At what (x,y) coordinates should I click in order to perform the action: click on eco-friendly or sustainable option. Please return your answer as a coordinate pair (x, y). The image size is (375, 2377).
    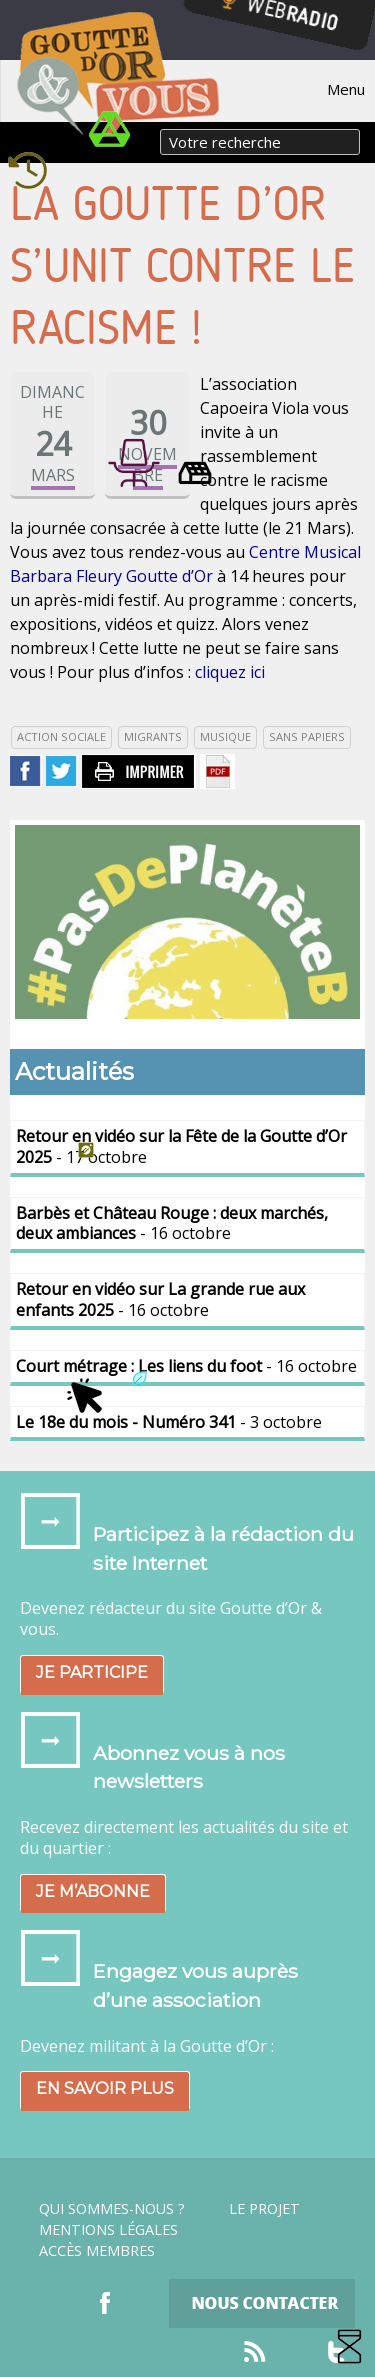
    Looking at the image, I should click on (139, 1378).